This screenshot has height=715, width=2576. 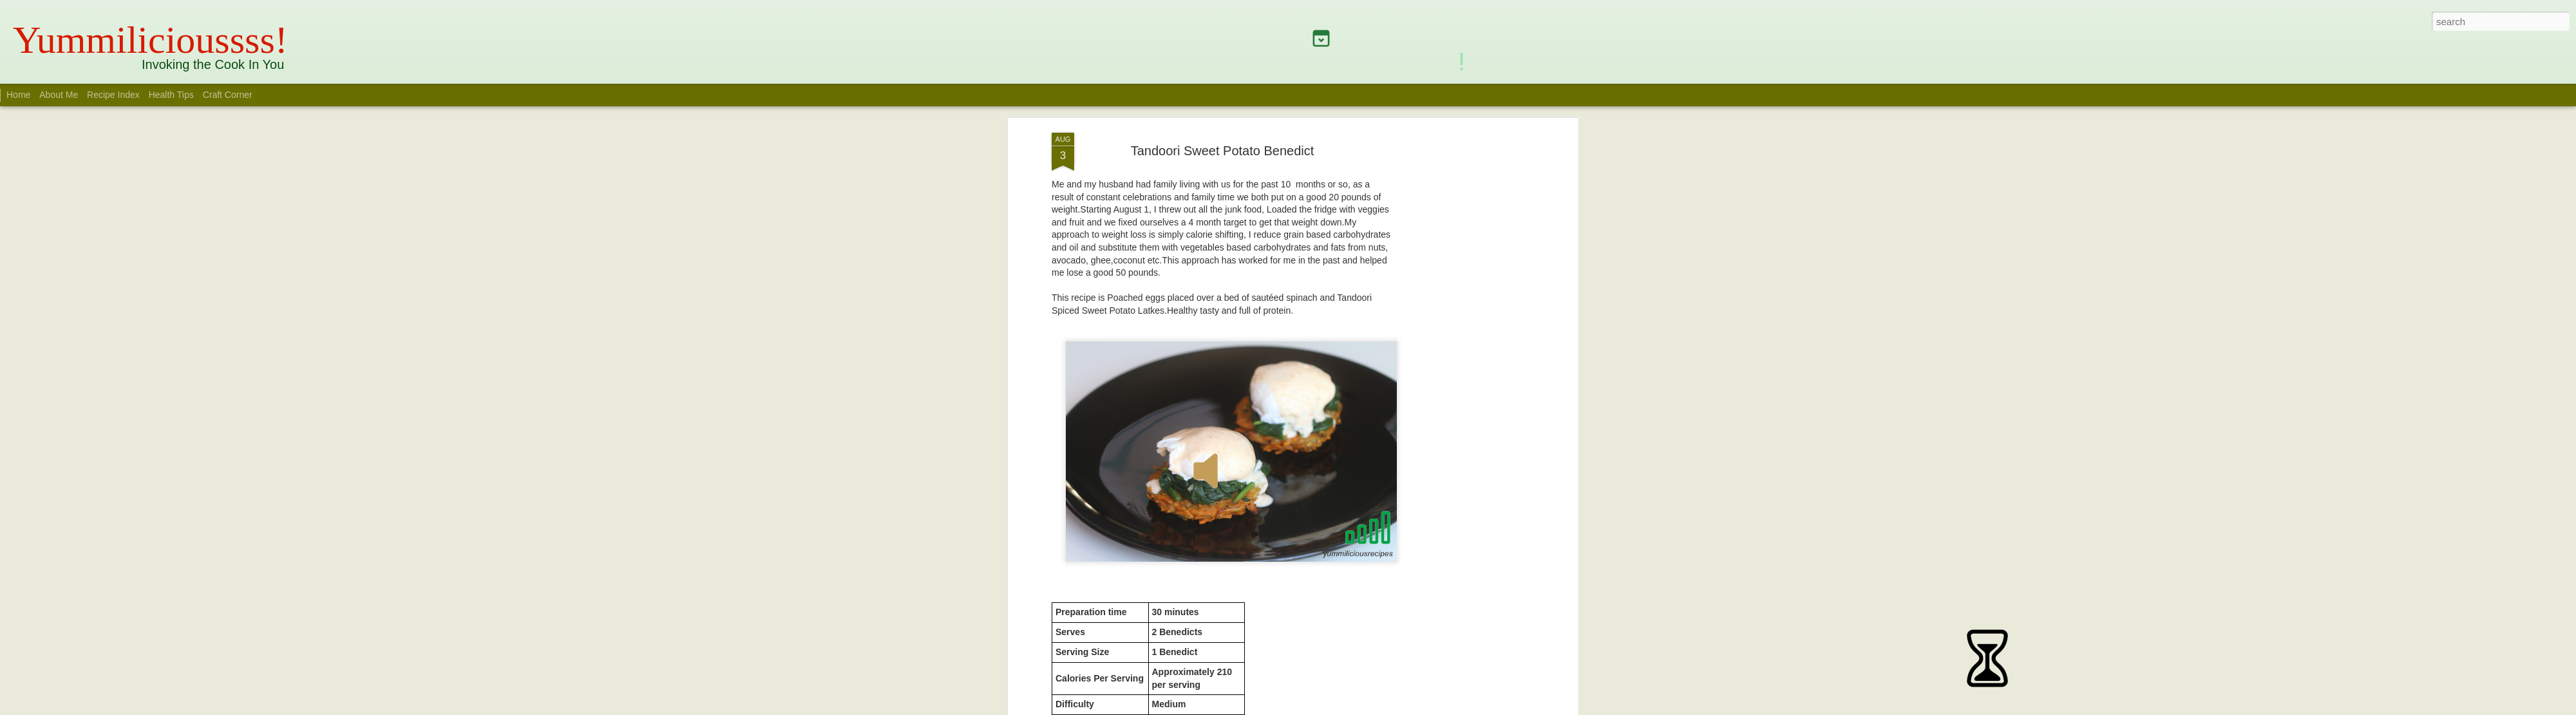 What do you see at coordinates (1987, 658) in the screenshot?
I see `indicates loading or processing in progress` at bounding box center [1987, 658].